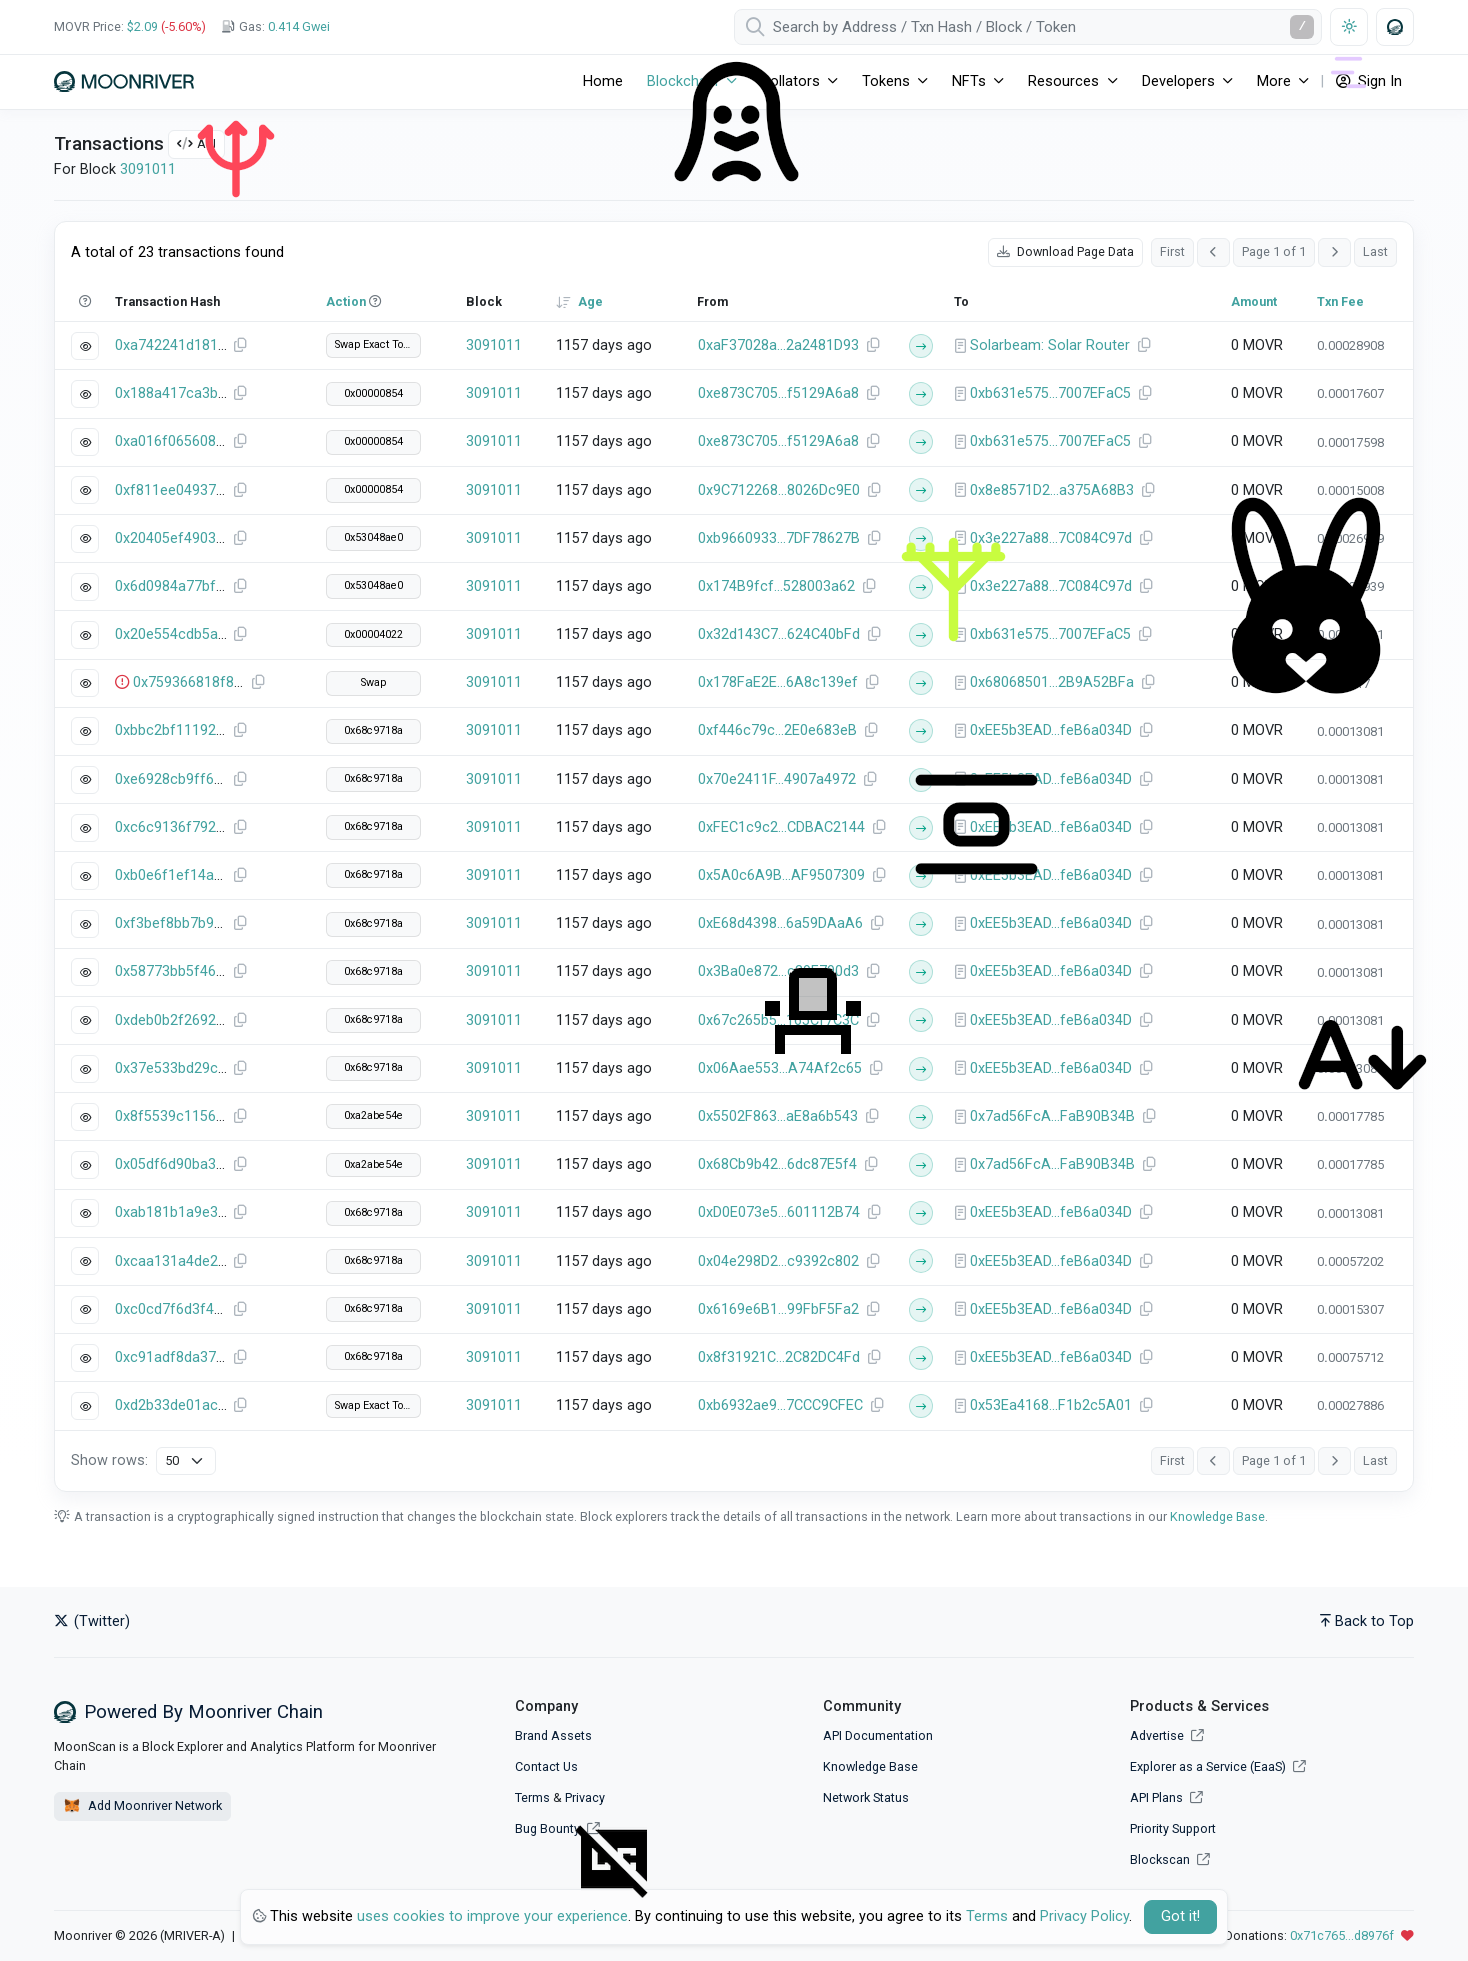  What do you see at coordinates (813, 1011) in the screenshot?
I see `view or select your seat assignment` at bounding box center [813, 1011].